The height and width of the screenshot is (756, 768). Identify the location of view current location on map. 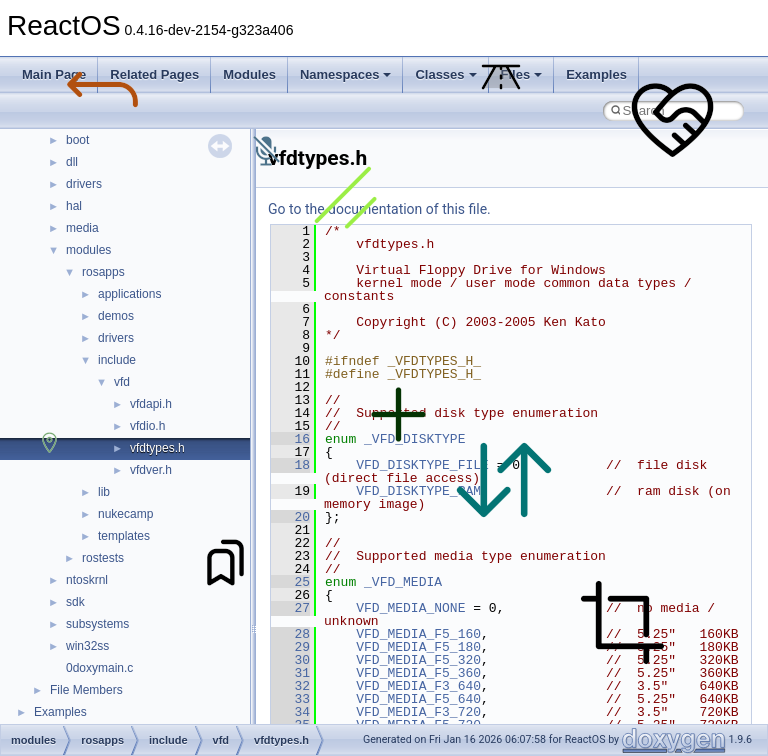
(49, 442).